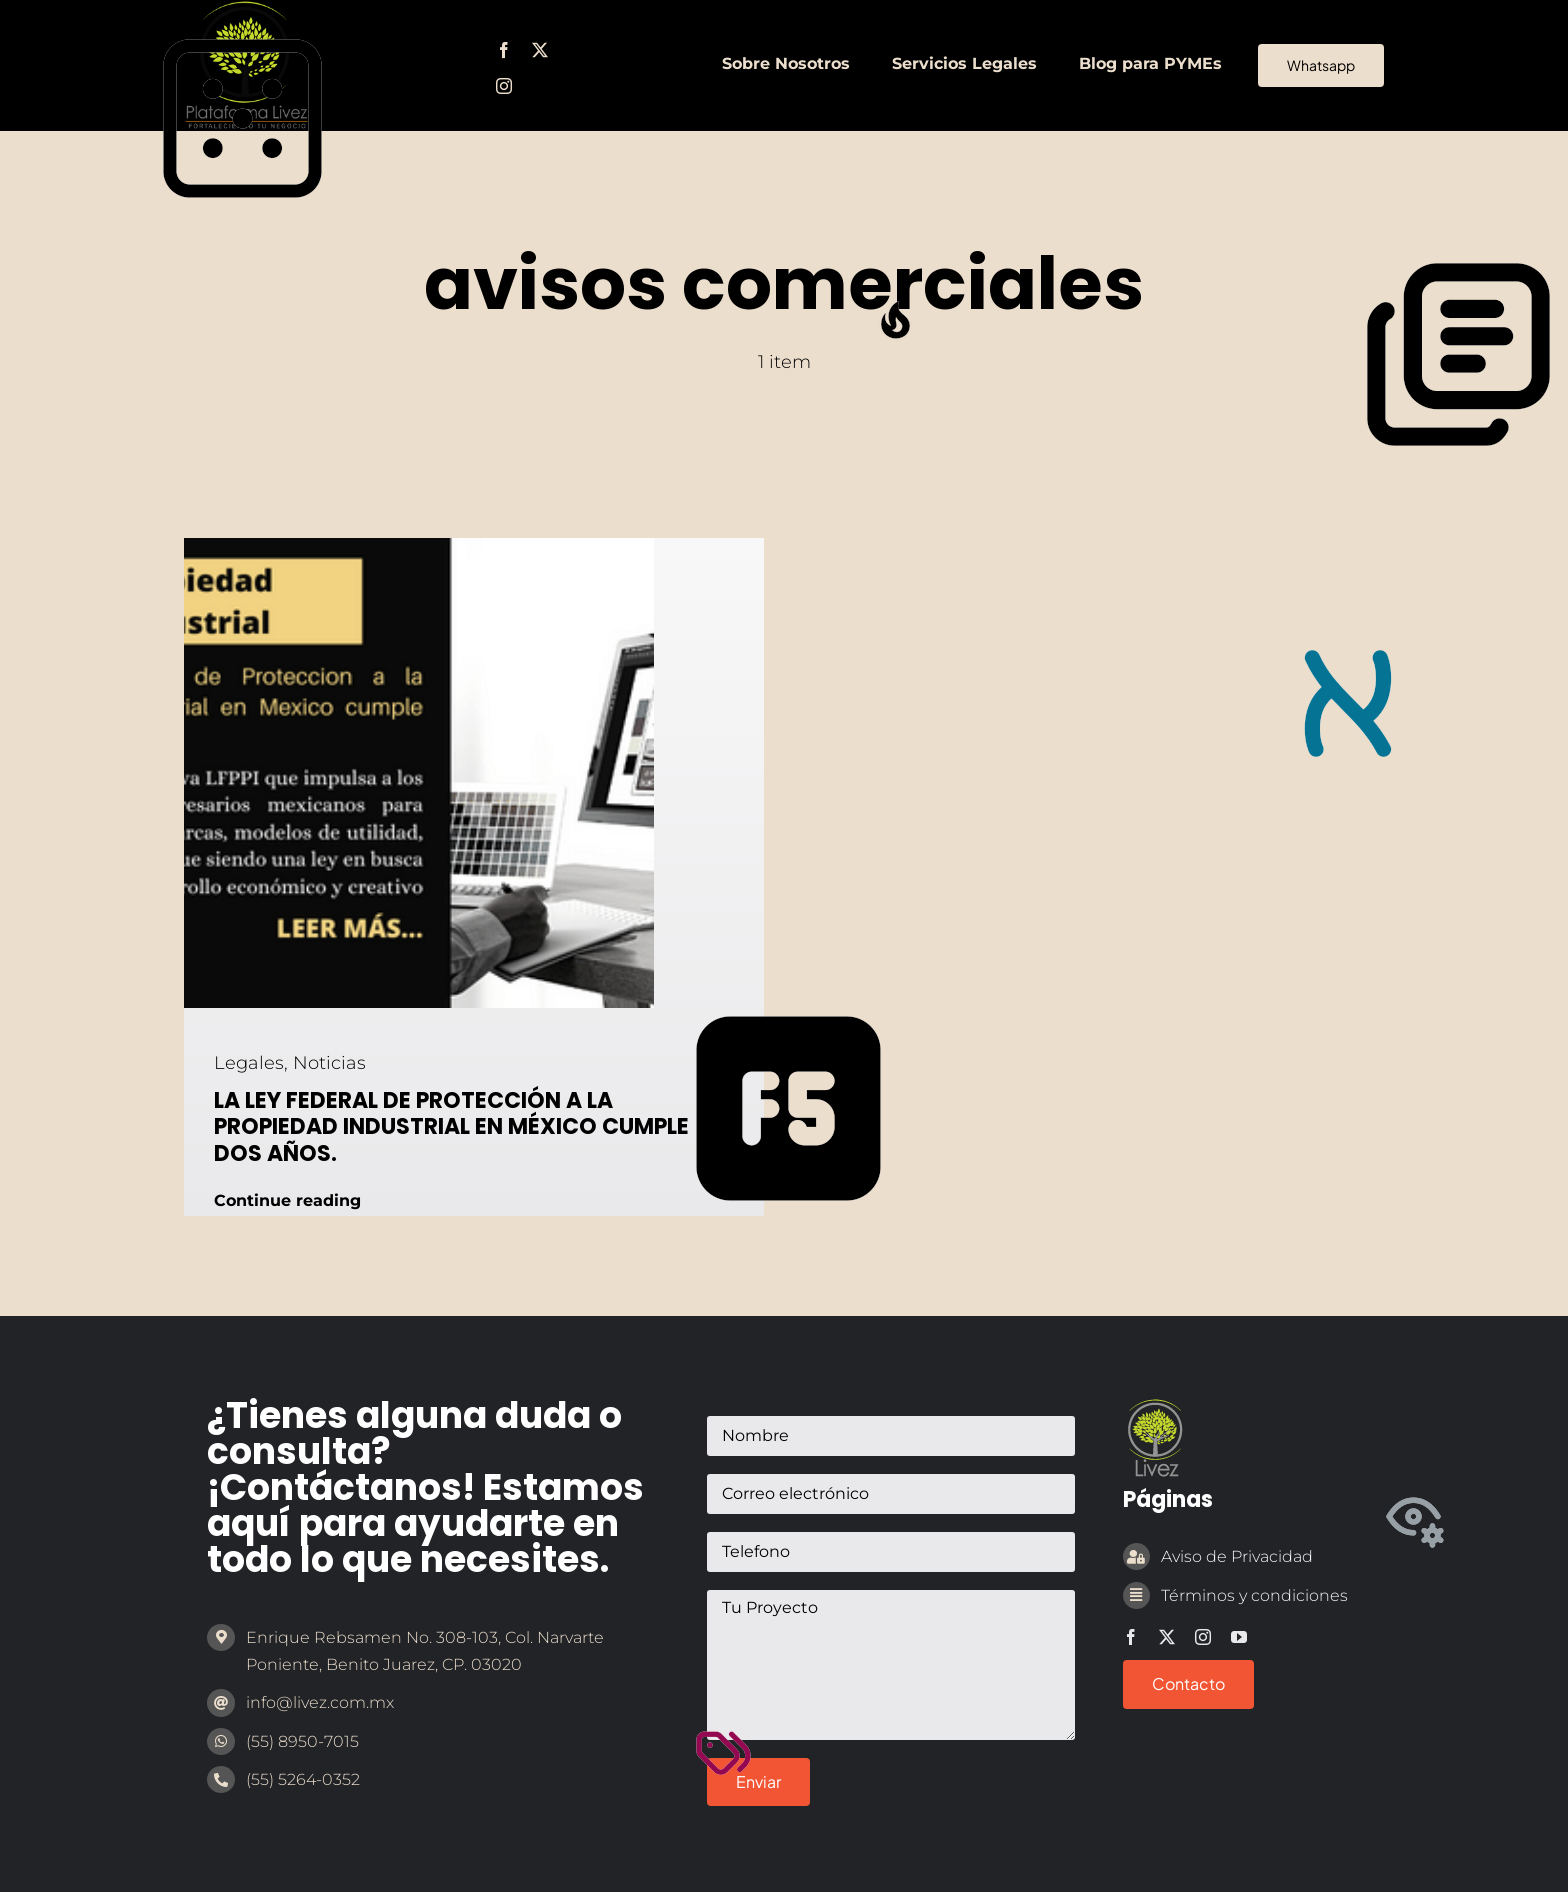 The width and height of the screenshot is (1568, 1892). Describe the element at coordinates (788, 1108) in the screenshot. I see `press F5 to refresh the page` at that location.